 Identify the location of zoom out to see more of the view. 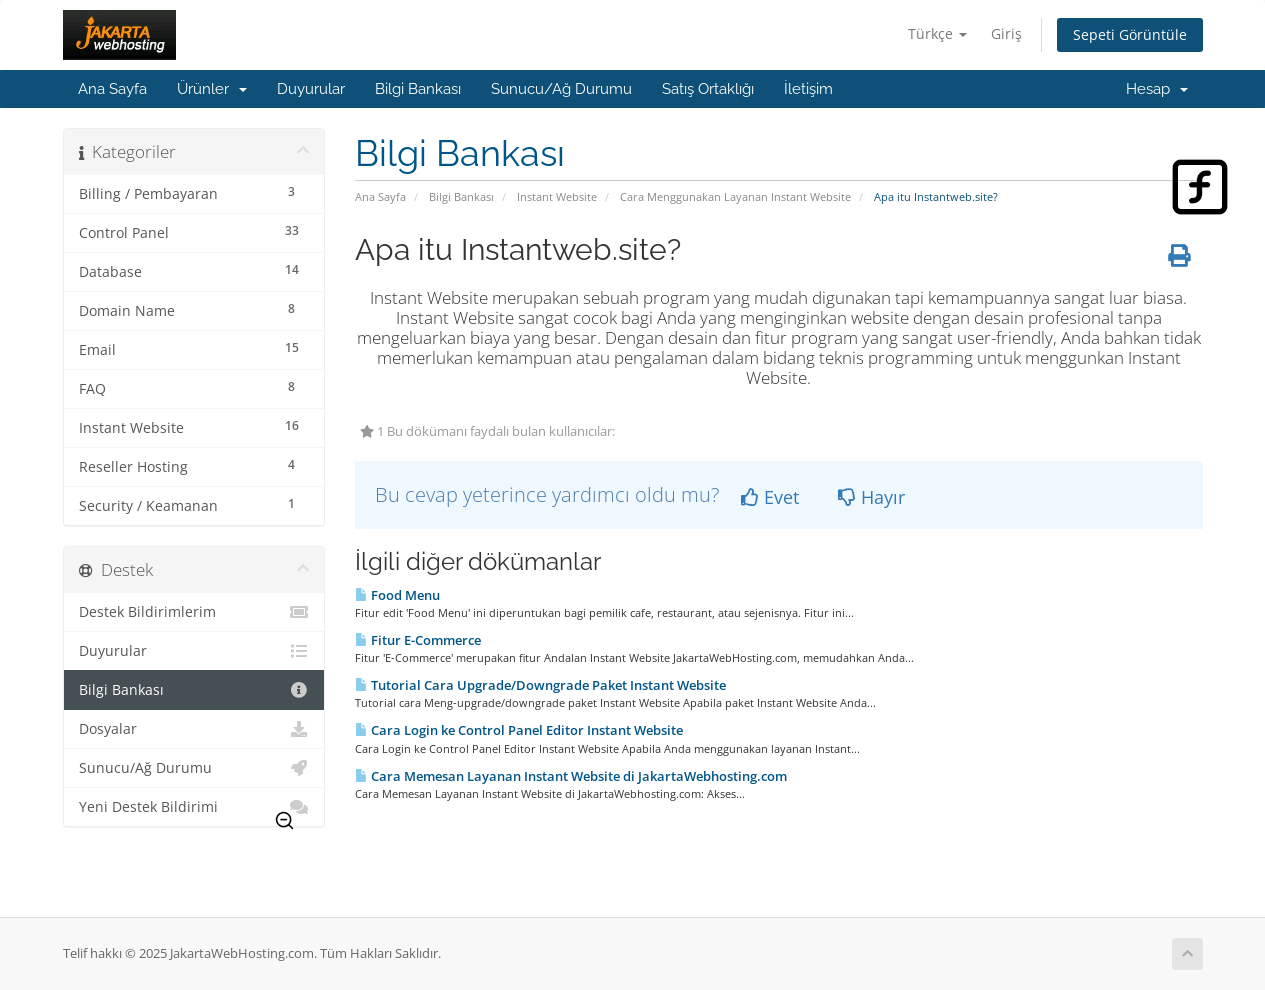
(284, 820).